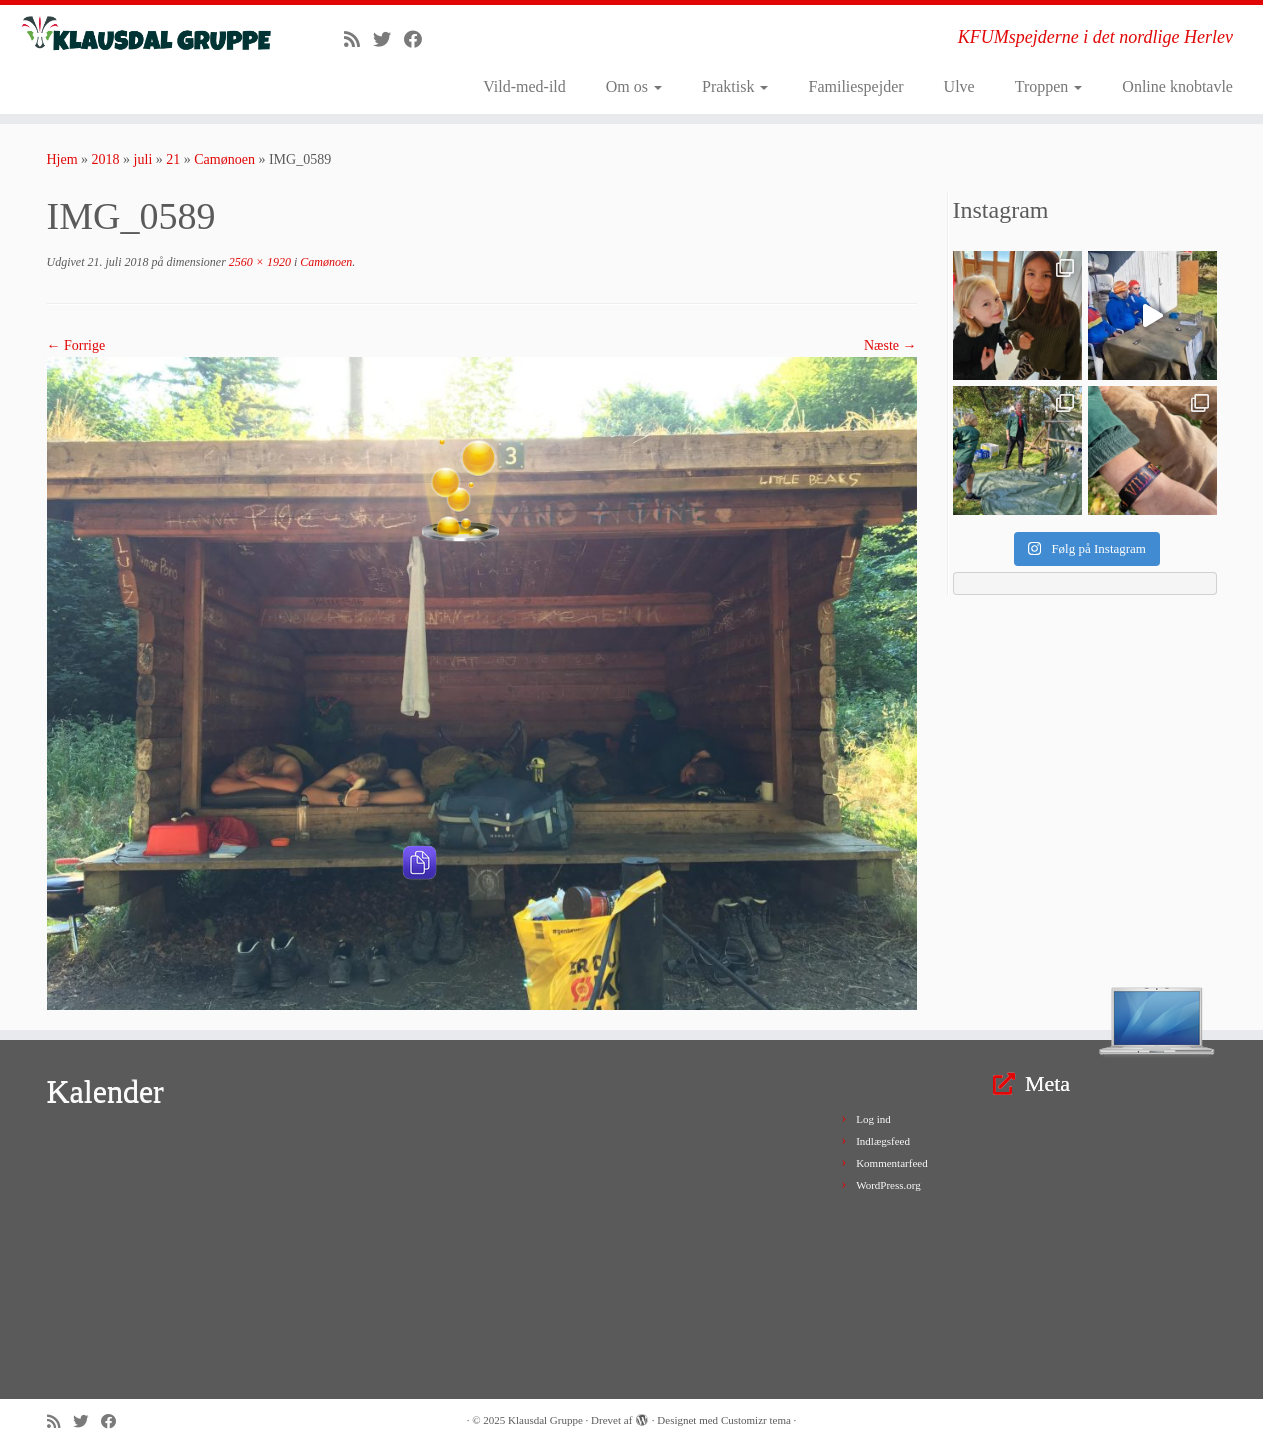  What do you see at coordinates (460, 488) in the screenshot?
I see `access particle emitter effects library in iMovie` at bounding box center [460, 488].